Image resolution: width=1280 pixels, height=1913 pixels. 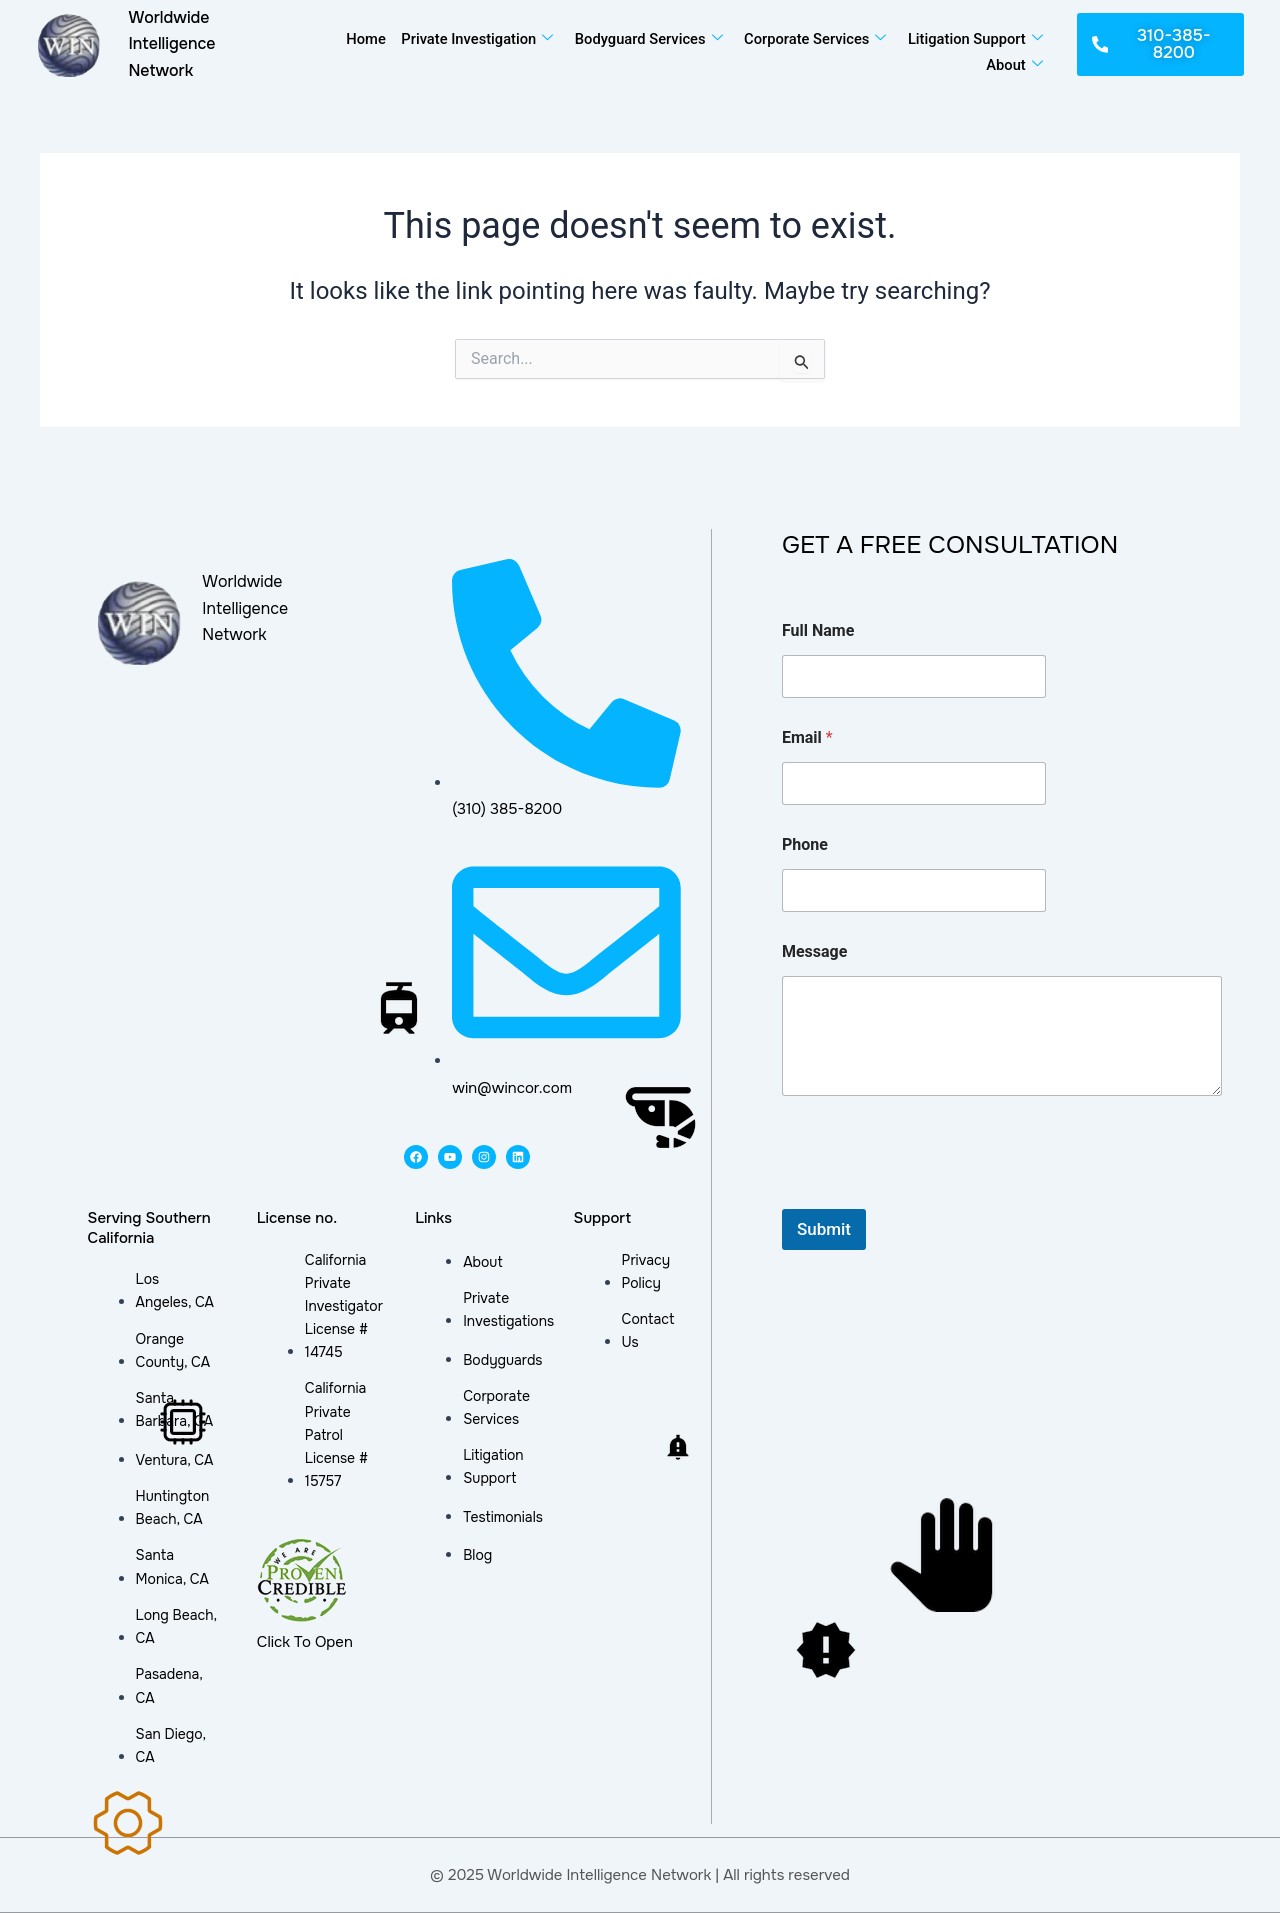 What do you see at coordinates (128, 1823) in the screenshot?
I see `access settings or preferences` at bounding box center [128, 1823].